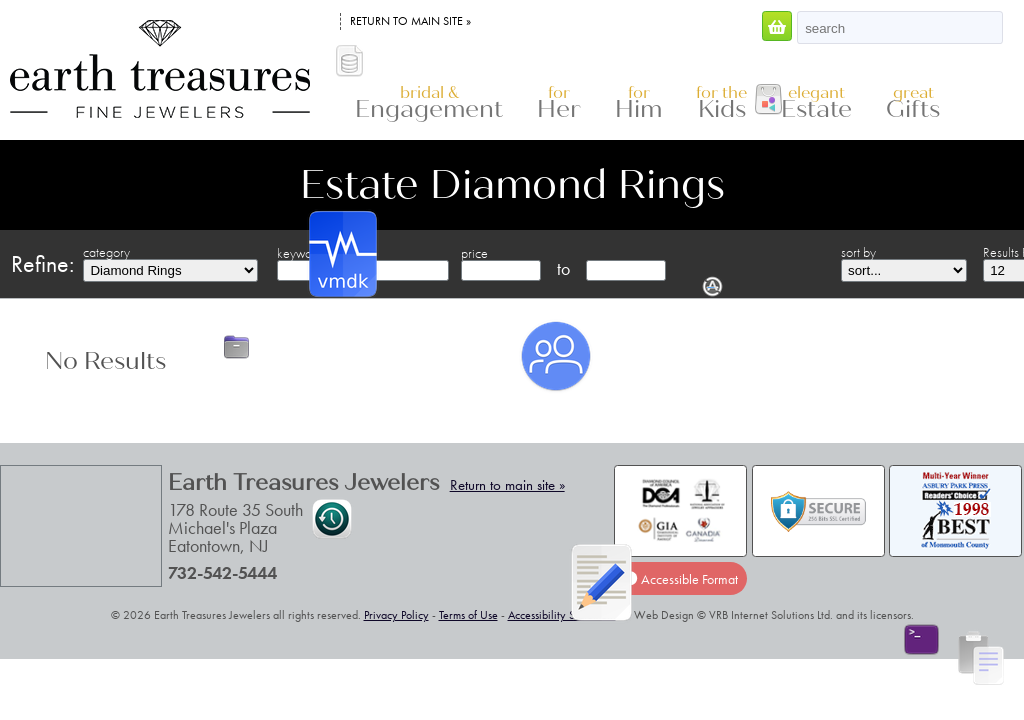 Image resolution: width=1024 pixels, height=720 pixels. Describe the element at coordinates (332, 519) in the screenshot. I see `open Time Machine backup utility` at that location.